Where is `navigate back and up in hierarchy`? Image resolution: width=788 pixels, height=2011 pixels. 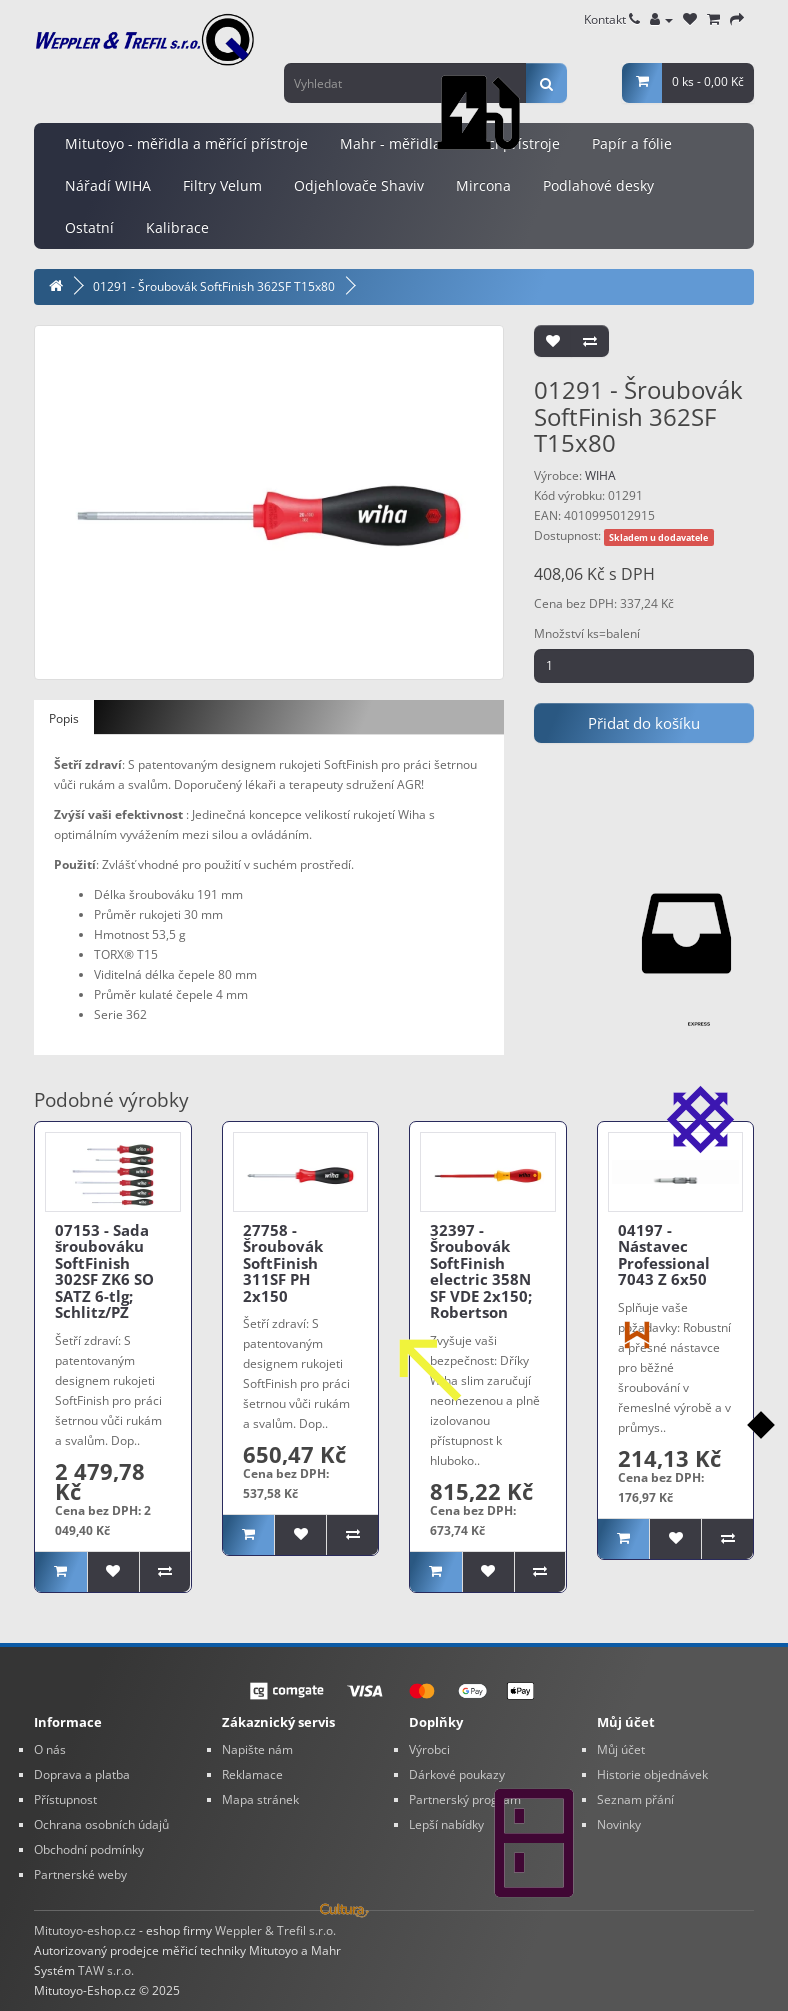
navigate back and up in hierarchy is located at coordinates (429, 1369).